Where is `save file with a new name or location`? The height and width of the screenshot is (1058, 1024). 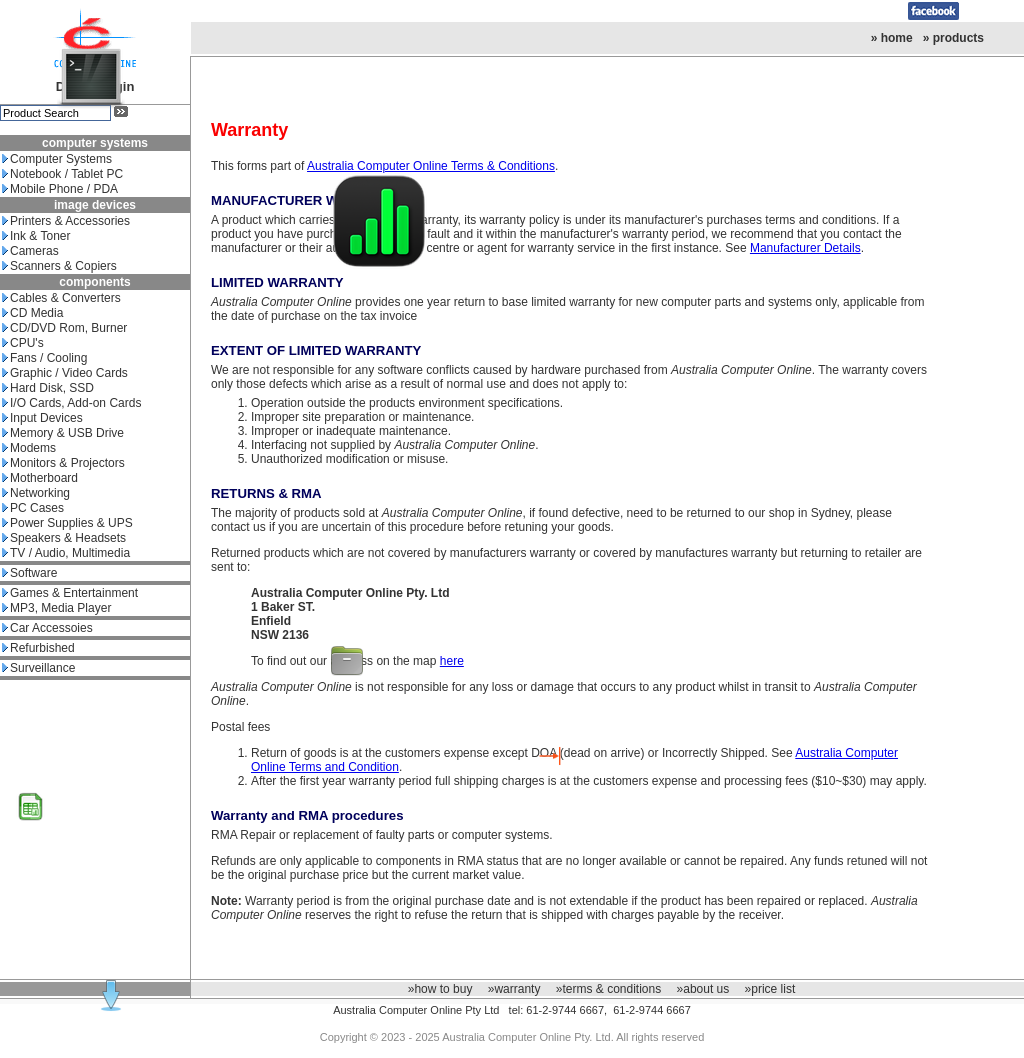
save file with a new name or location is located at coordinates (111, 996).